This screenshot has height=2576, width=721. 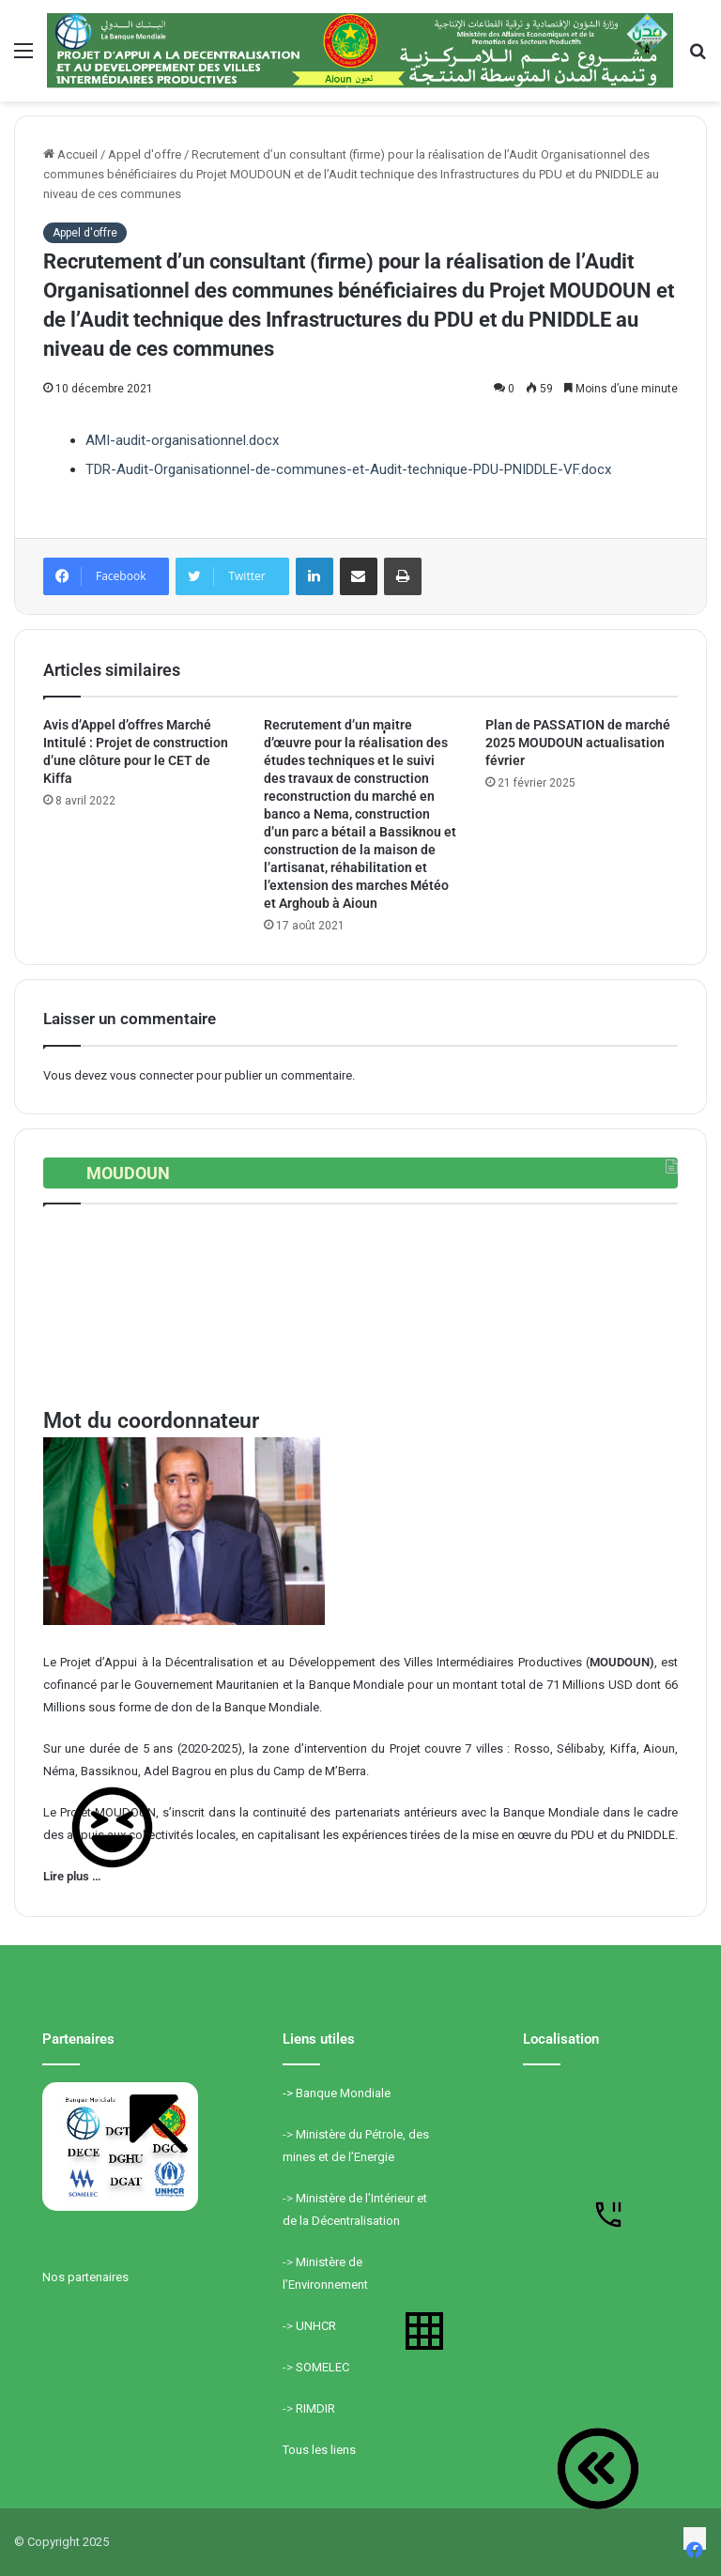 I want to click on call on hold, so click(x=608, y=2215).